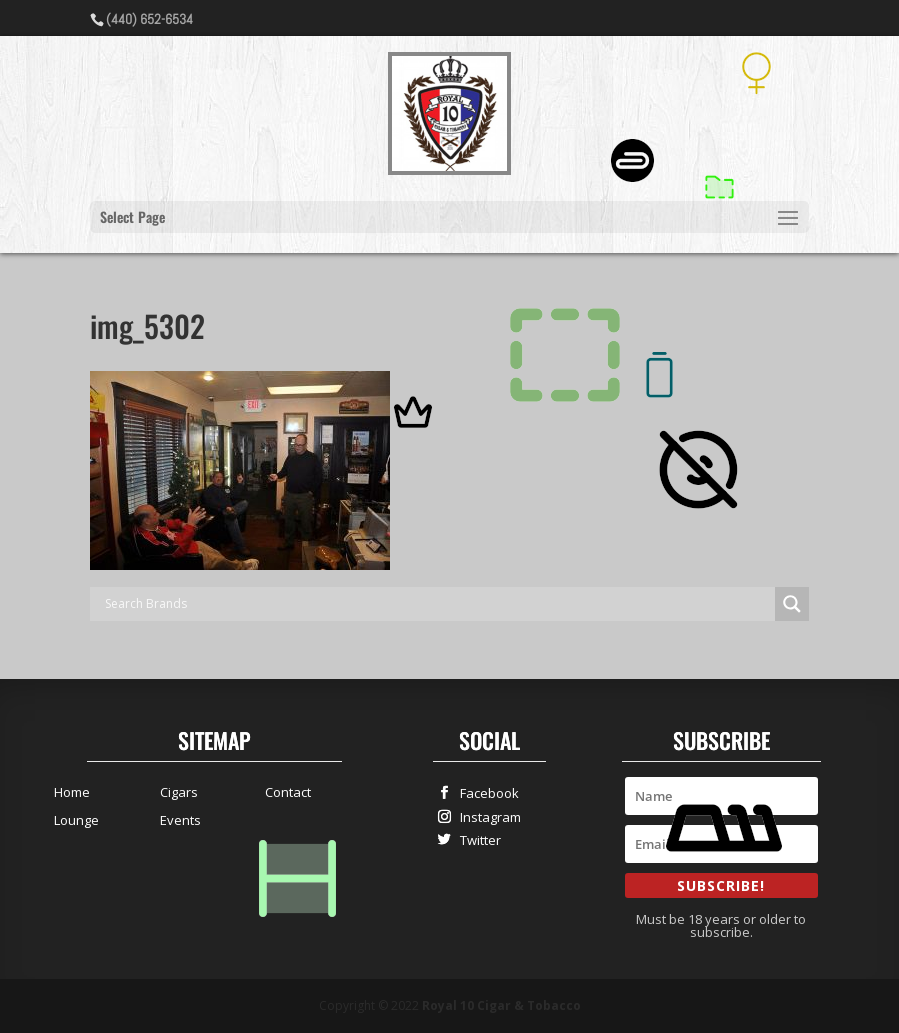 The width and height of the screenshot is (899, 1033). Describe the element at coordinates (297, 878) in the screenshot. I see `format text as a heading` at that location.